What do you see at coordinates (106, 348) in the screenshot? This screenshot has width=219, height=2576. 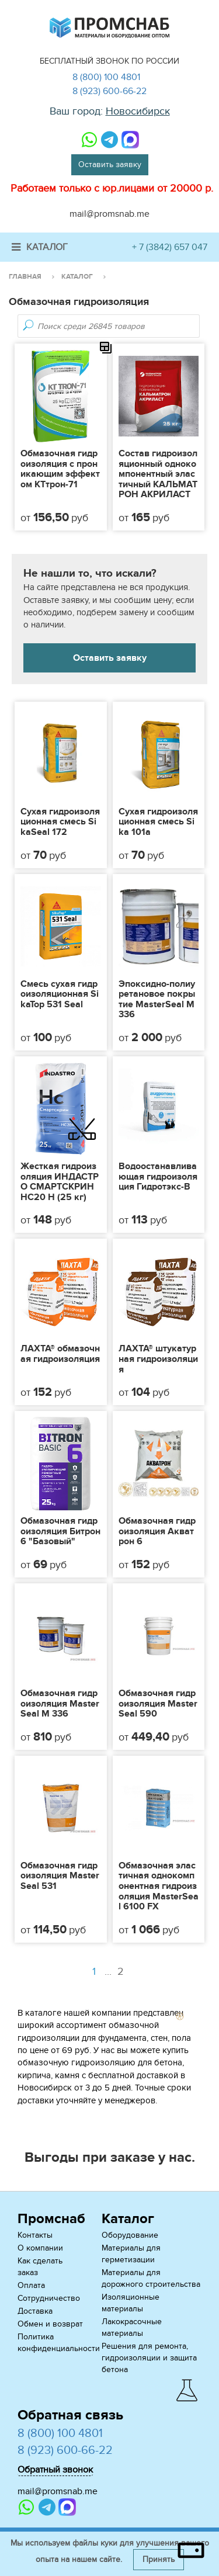 I see `create a backup copy of table data` at bounding box center [106, 348].